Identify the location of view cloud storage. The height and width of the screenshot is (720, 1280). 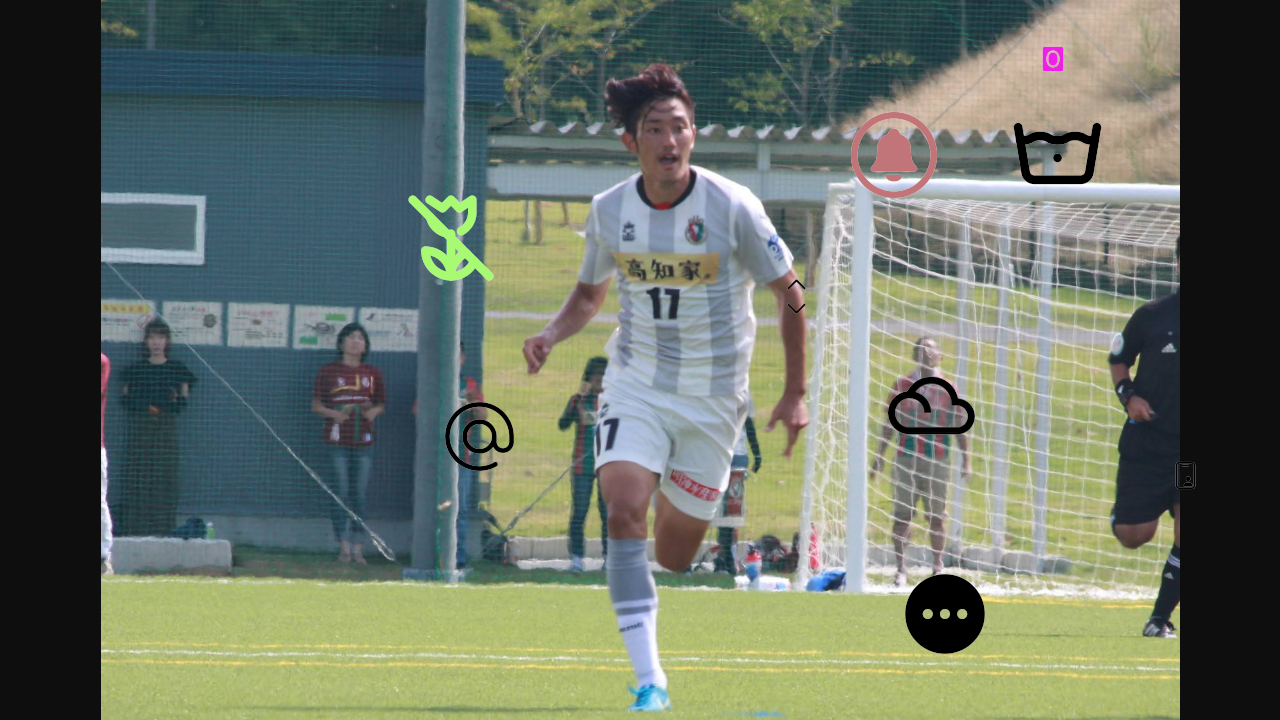
(931, 405).